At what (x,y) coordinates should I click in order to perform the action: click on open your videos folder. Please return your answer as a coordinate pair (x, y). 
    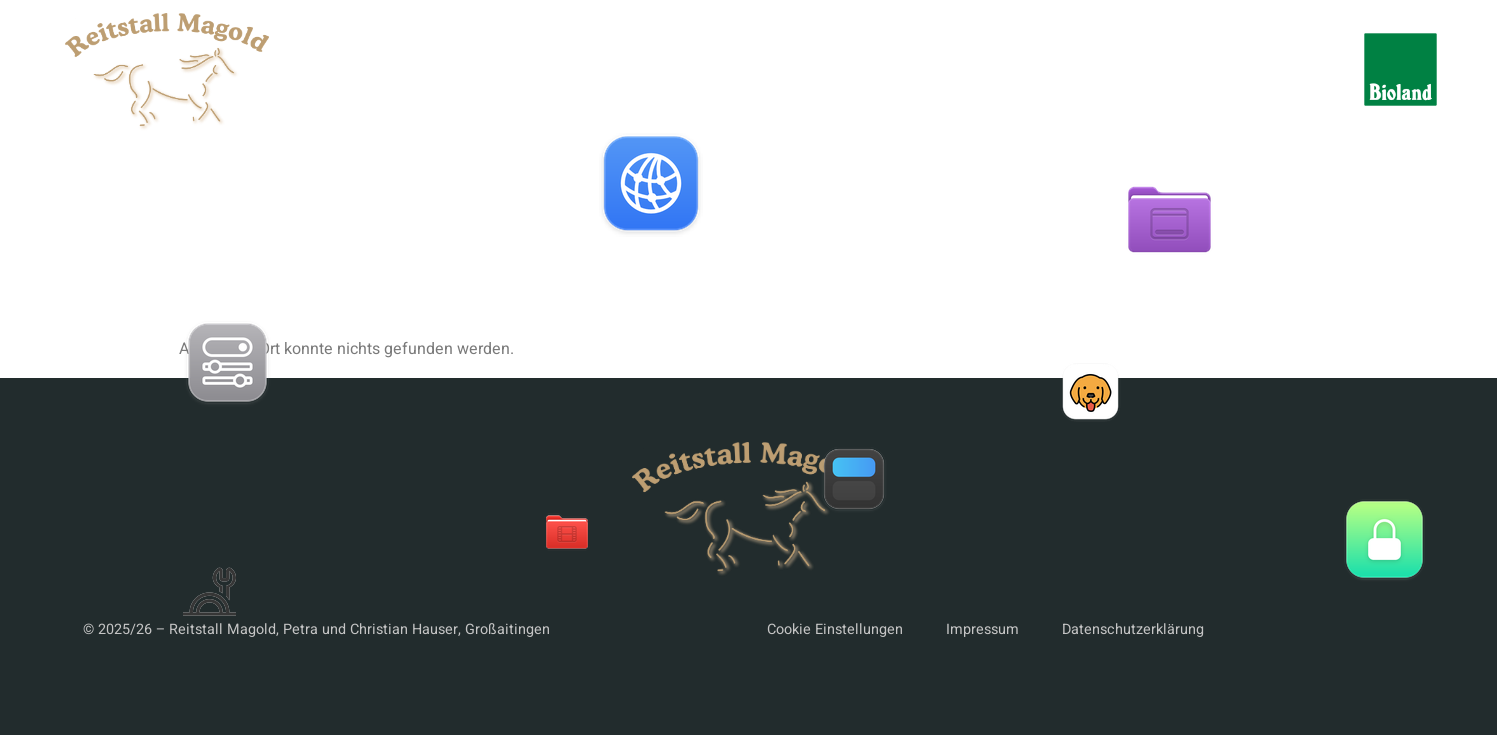
    Looking at the image, I should click on (567, 532).